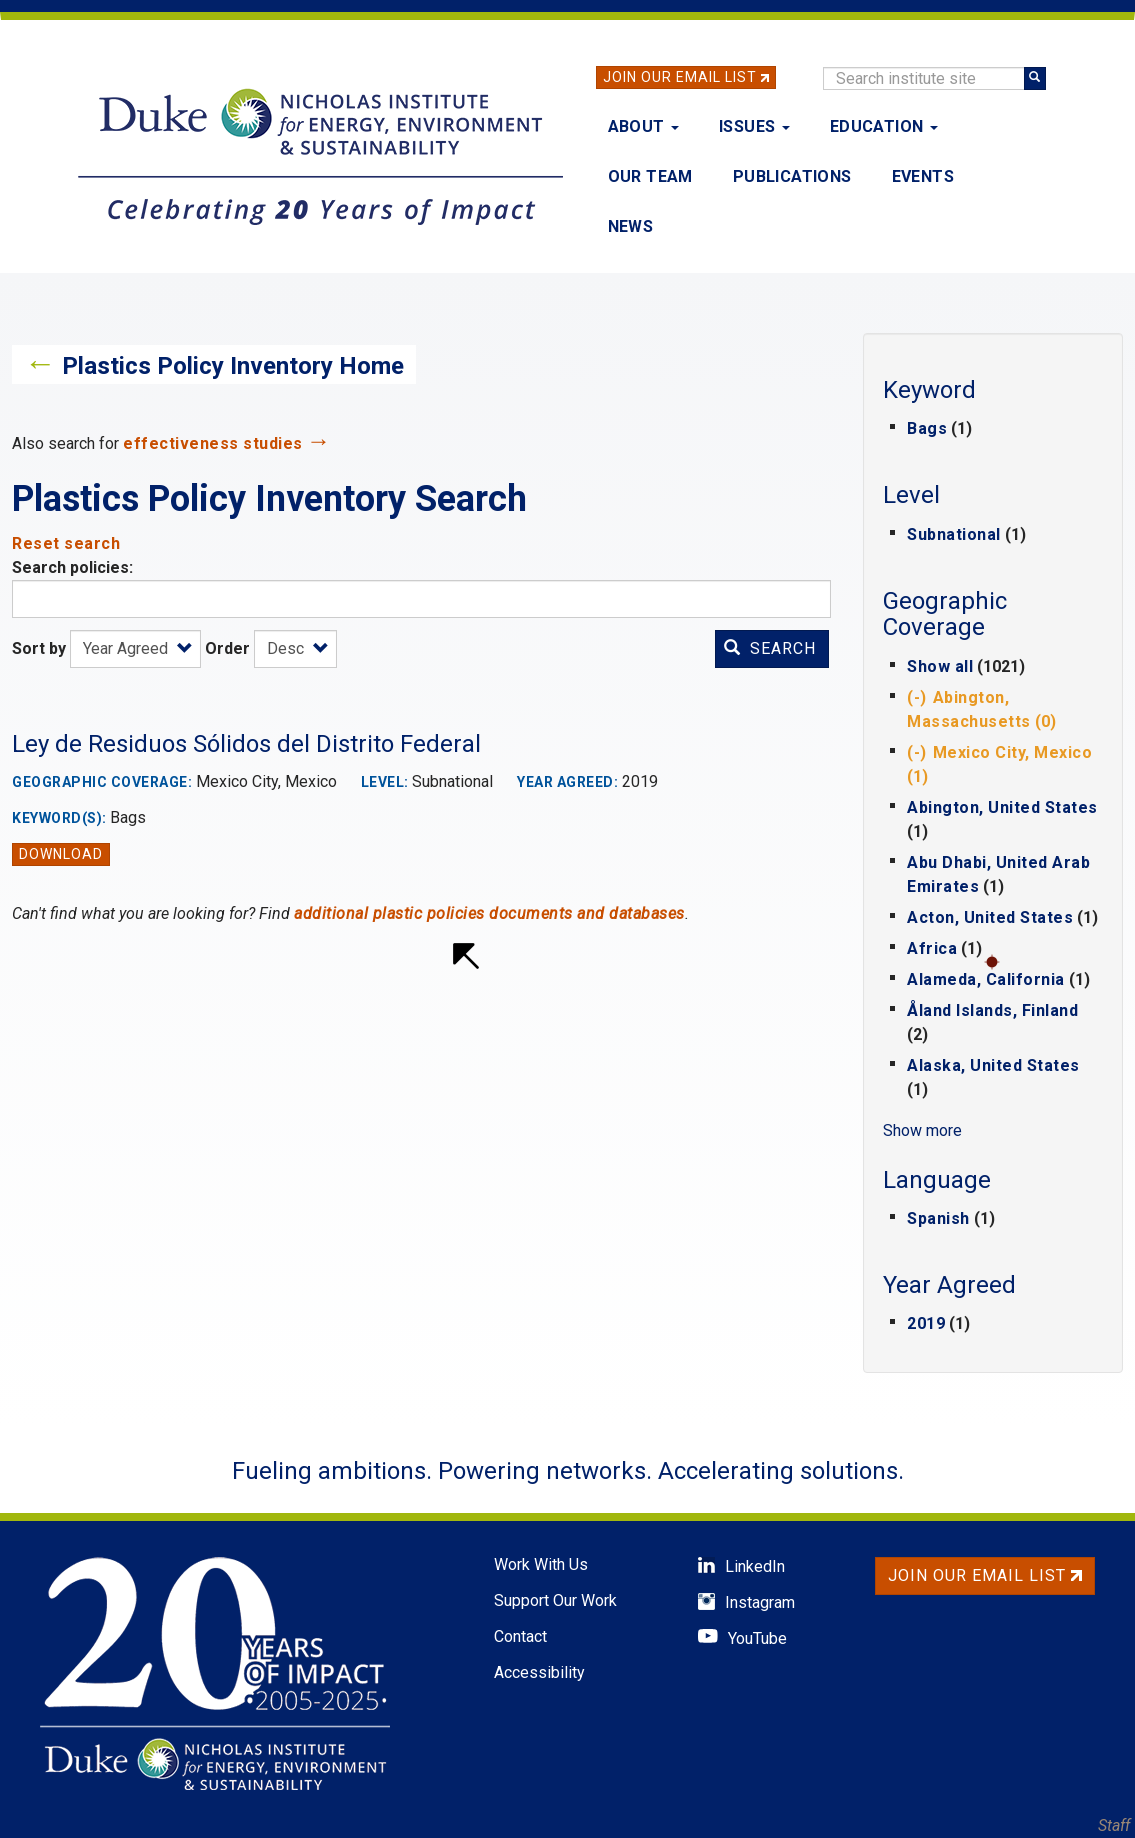 Image resolution: width=1135 pixels, height=1838 pixels. Describe the element at coordinates (992, 962) in the screenshot. I see `center map on current location` at that location.